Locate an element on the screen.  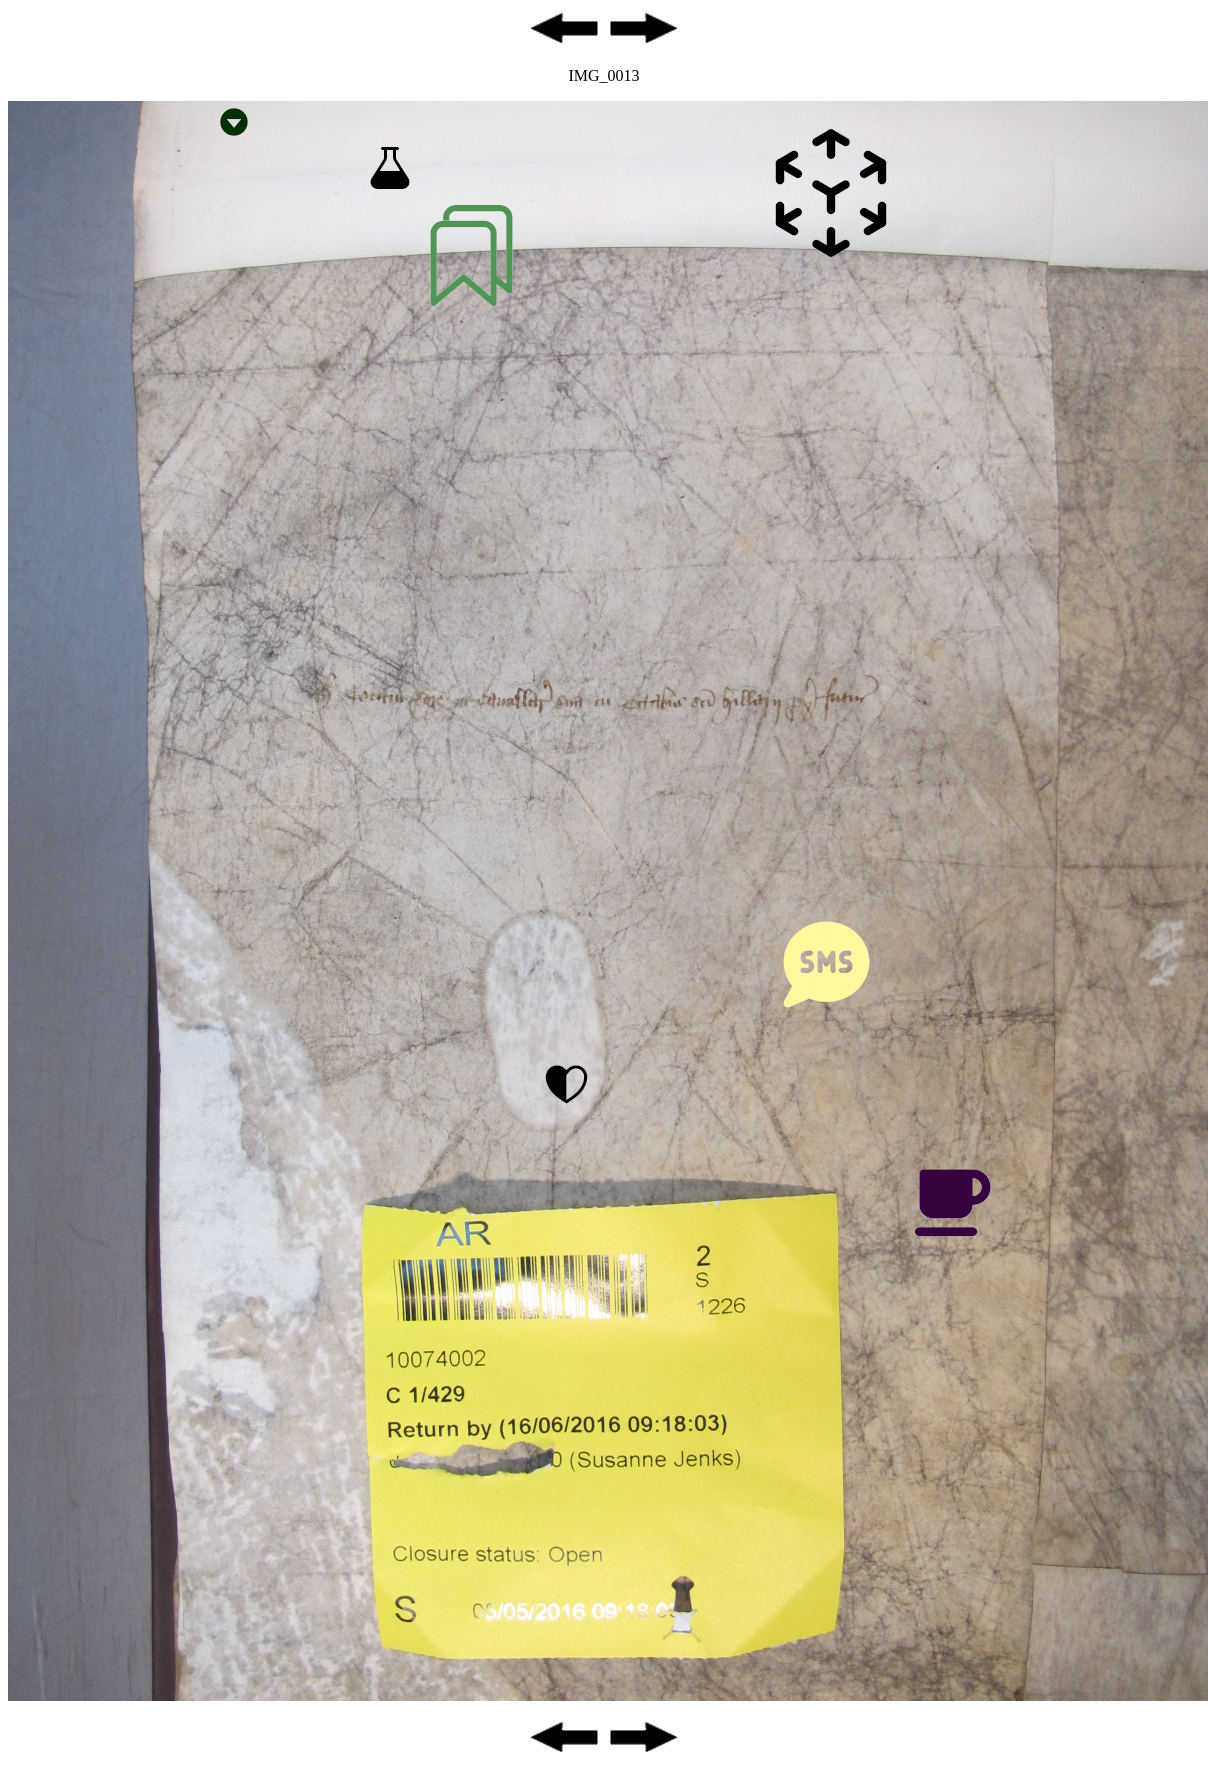
expand dropdown menu or content is located at coordinates (234, 122).